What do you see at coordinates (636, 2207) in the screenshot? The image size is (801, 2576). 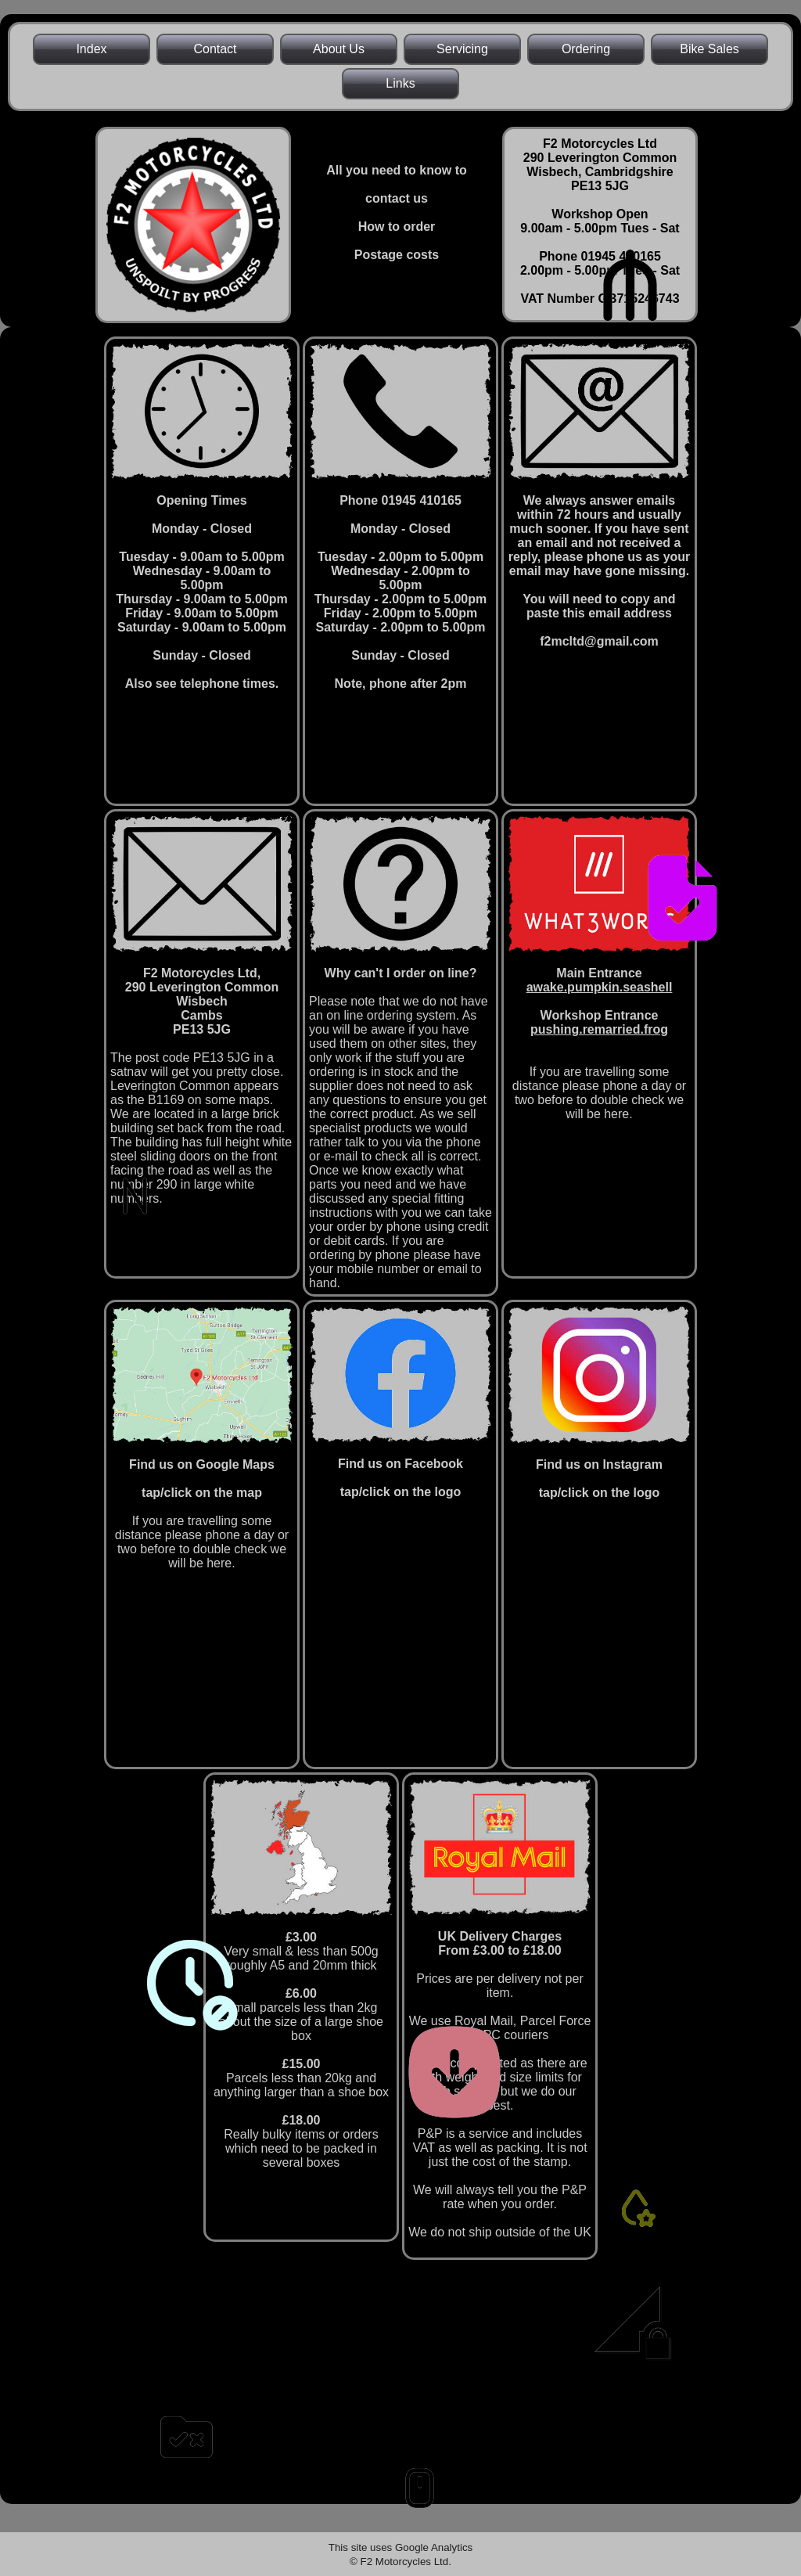 I see `mark a water or hydration entry as favorite` at bounding box center [636, 2207].